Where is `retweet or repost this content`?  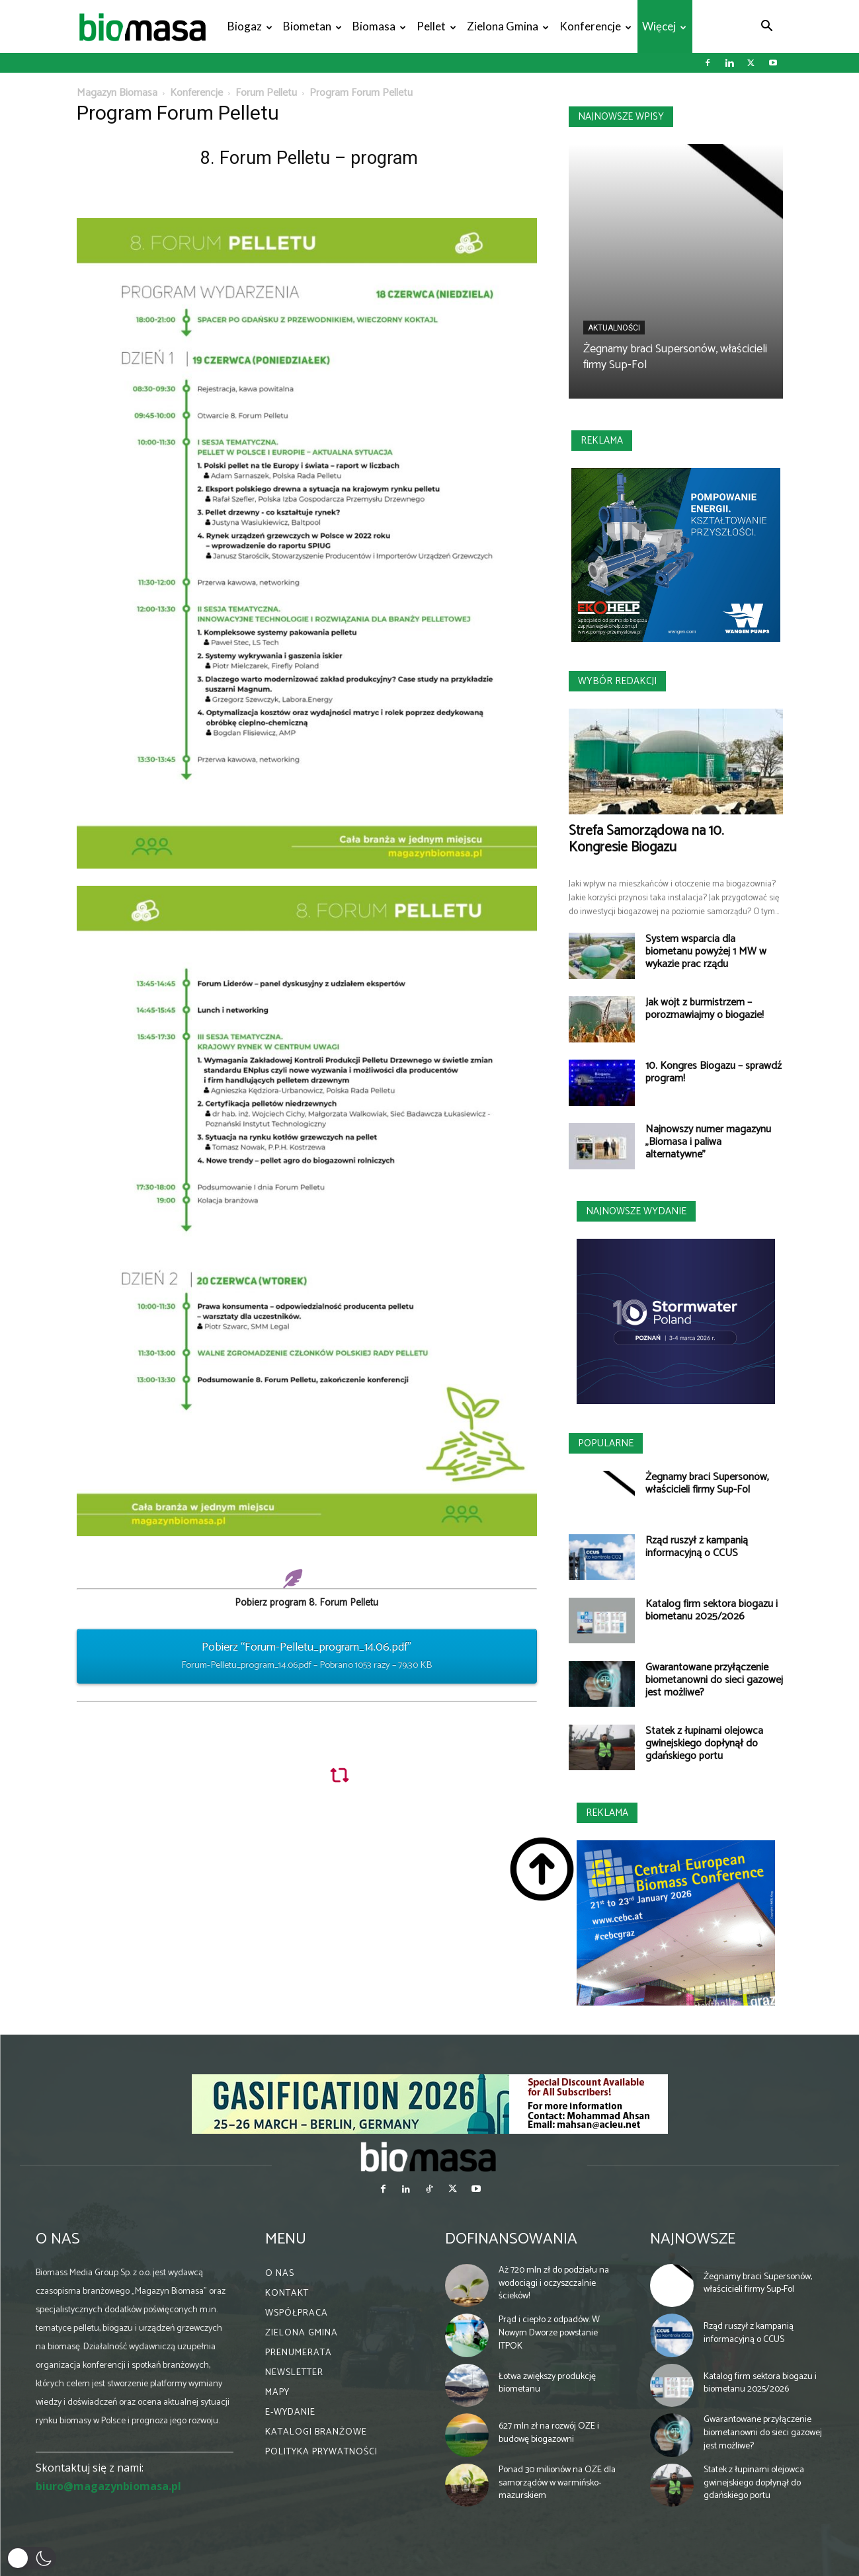 retweet or repost this content is located at coordinates (339, 1775).